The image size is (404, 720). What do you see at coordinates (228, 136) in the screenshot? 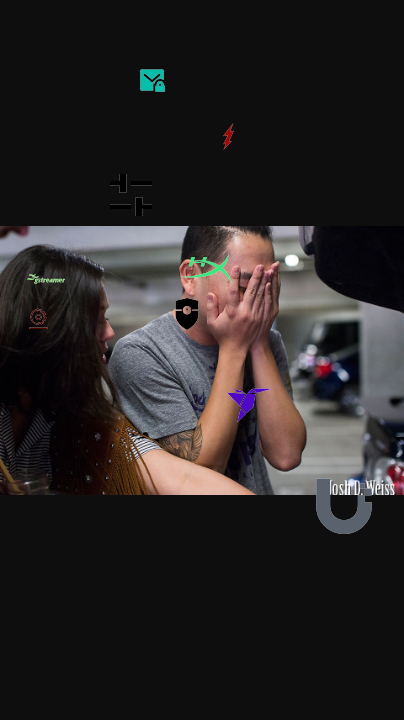
I see `hotwire brand logo` at bounding box center [228, 136].